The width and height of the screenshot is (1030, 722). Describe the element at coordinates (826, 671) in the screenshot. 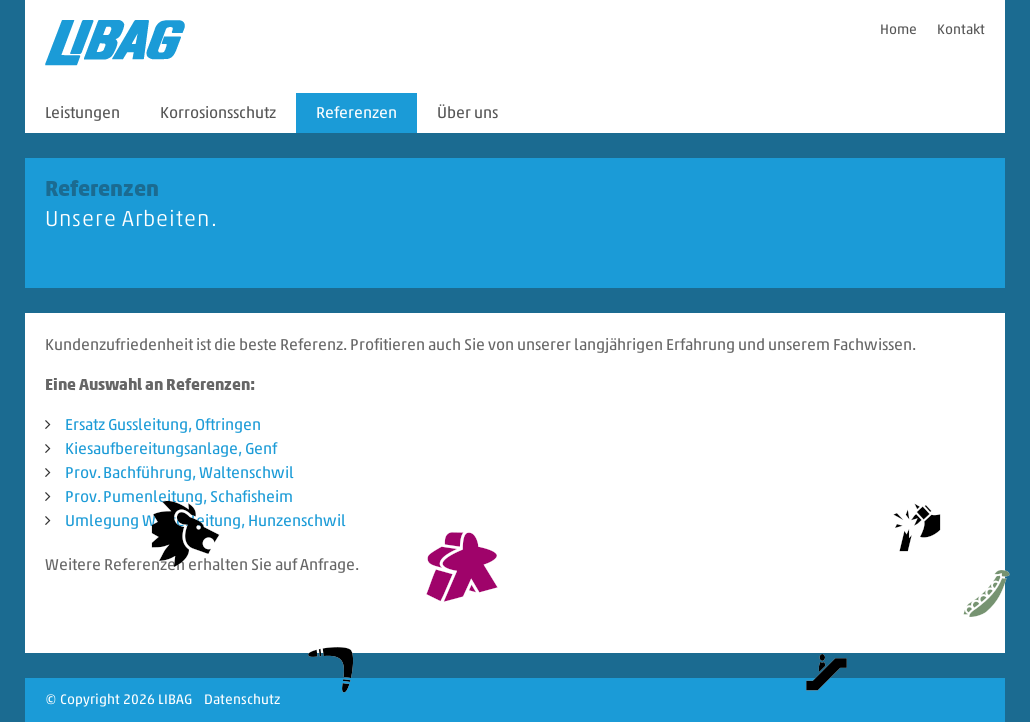

I see `indicates escalator location in a building or transit map` at that location.